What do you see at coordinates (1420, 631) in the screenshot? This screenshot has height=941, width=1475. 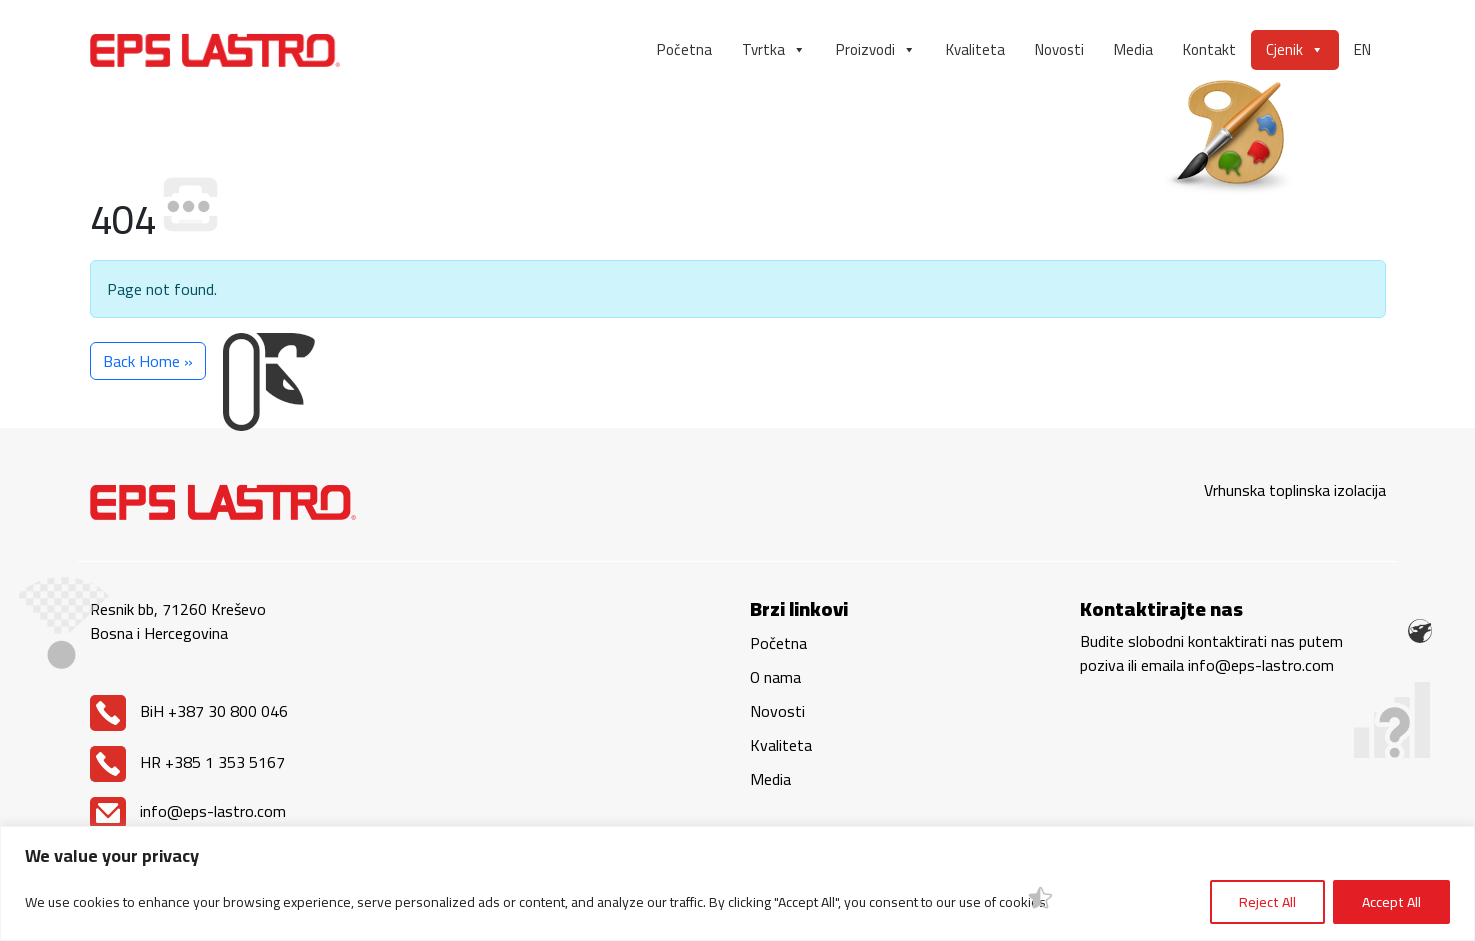 I see `open amarok music player` at bounding box center [1420, 631].